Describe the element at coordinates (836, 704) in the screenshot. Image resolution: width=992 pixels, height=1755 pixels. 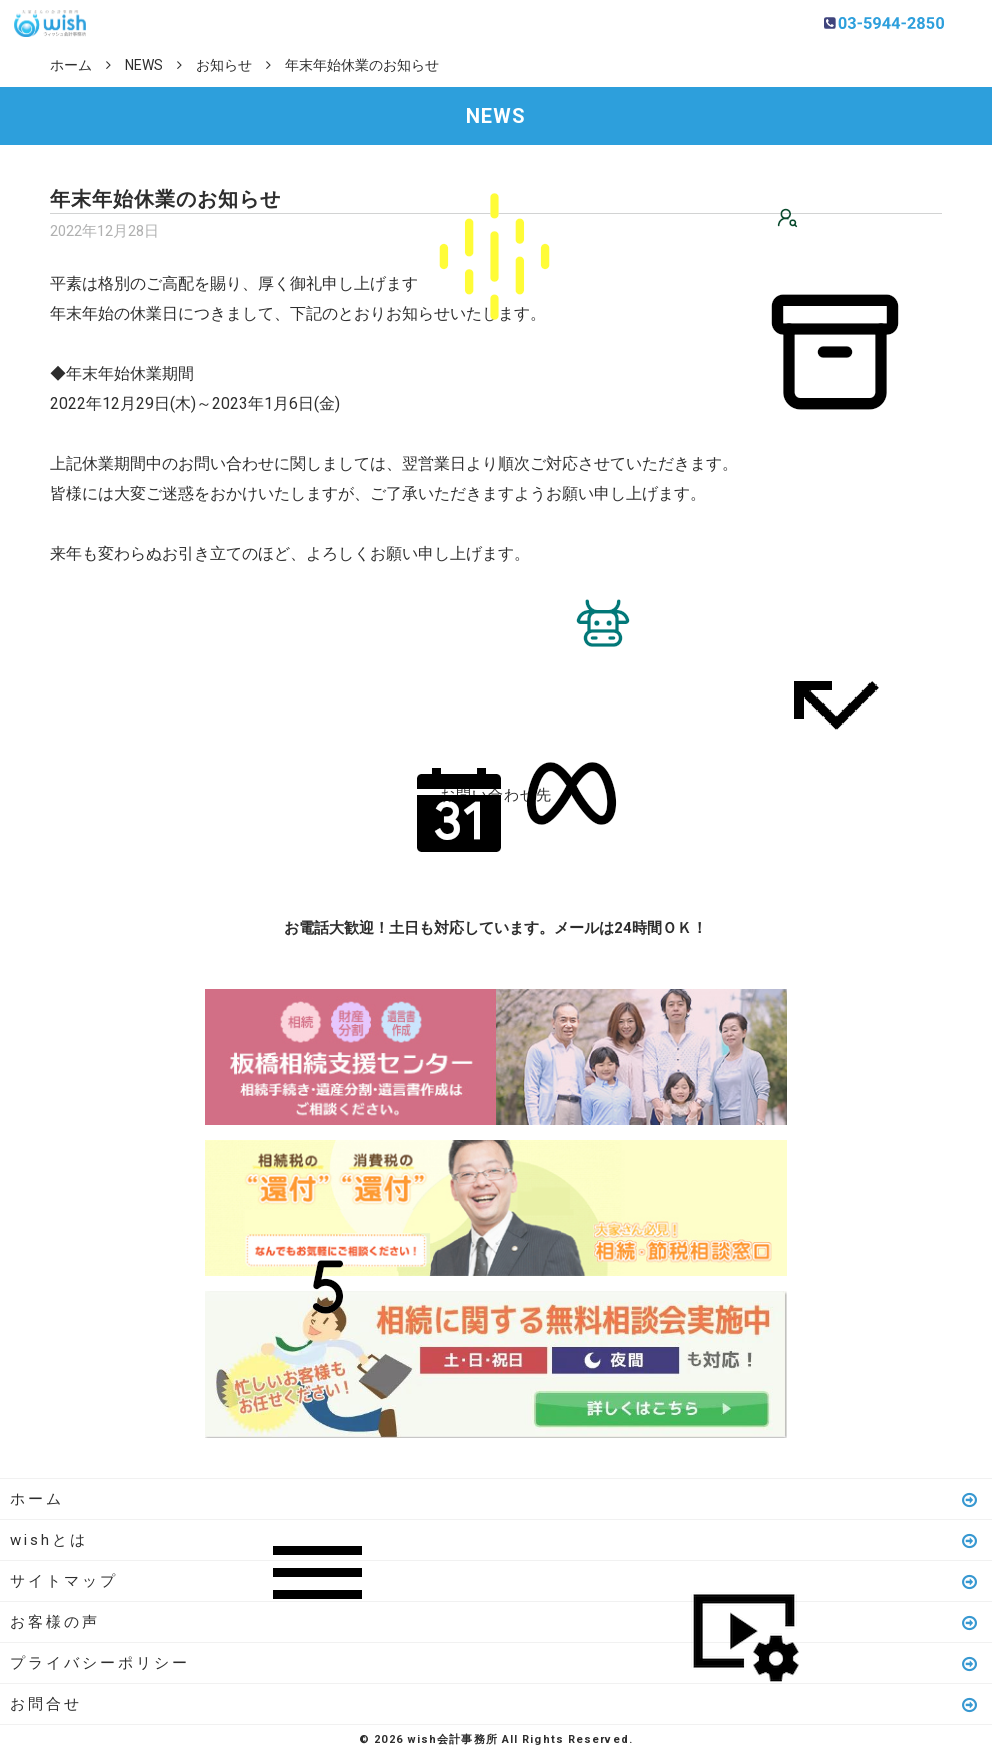
I see `indicates a missed incoming call` at that location.